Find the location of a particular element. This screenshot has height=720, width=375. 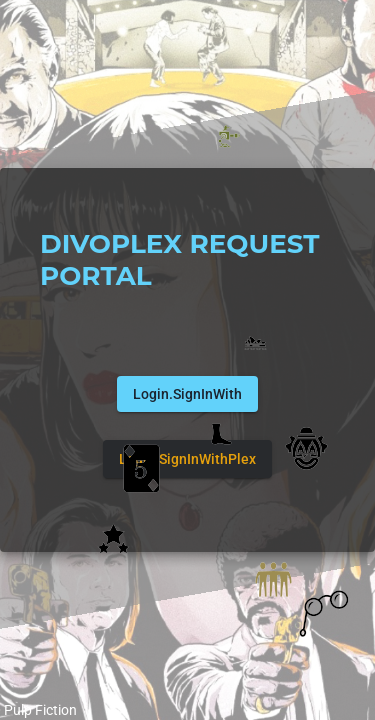

view detailed information or inspect an item is located at coordinates (323, 613).